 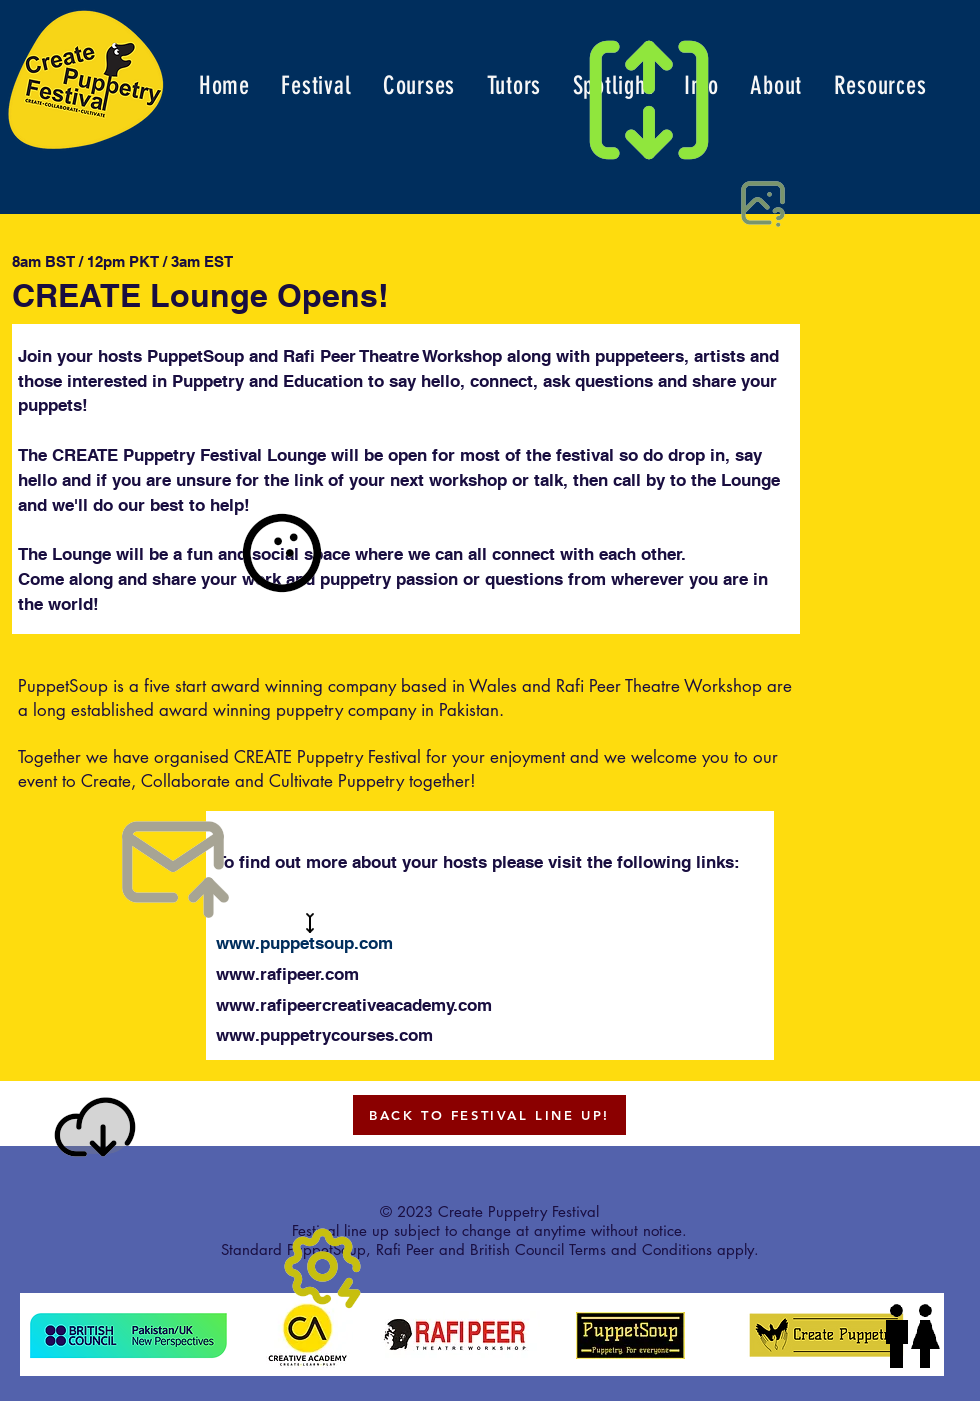 What do you see at coordinates (649, 100) in the screenshot?
I see `switch to tall or portrait viewport mode` at bounding box center [649, 100].